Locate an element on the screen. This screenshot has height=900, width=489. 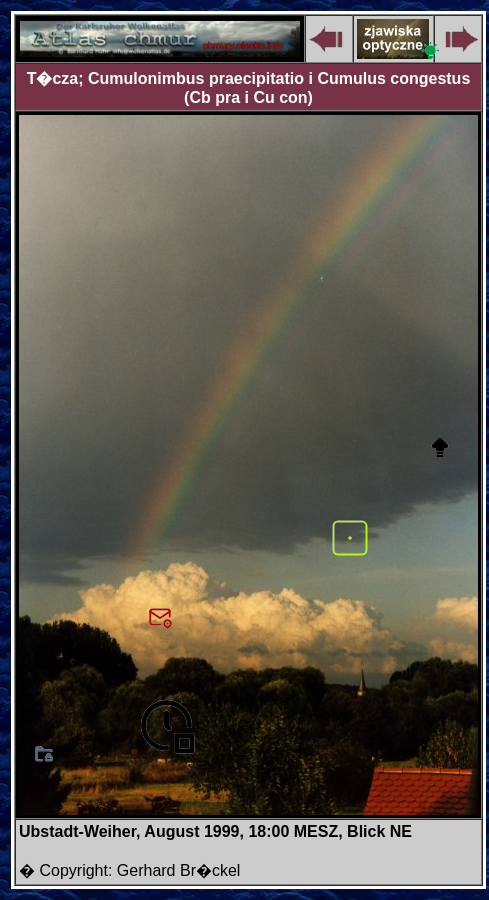
stop a running timer is located at coordinates (166, 725).